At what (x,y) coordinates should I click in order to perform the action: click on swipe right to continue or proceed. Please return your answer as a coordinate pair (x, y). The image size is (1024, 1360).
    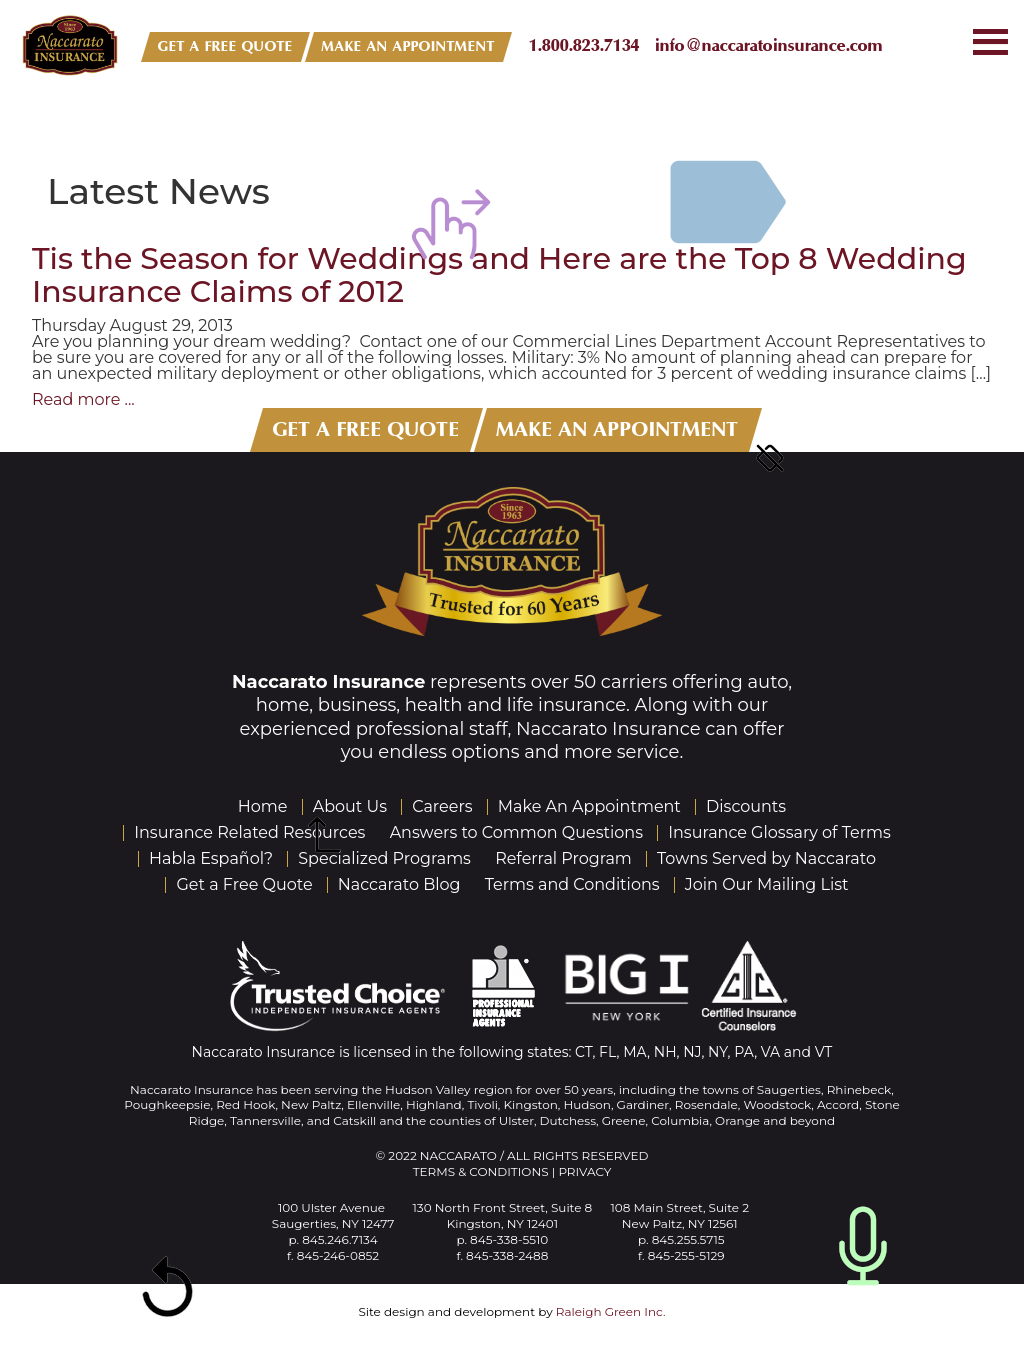
    Looking at the image, I should click on (447, 227).